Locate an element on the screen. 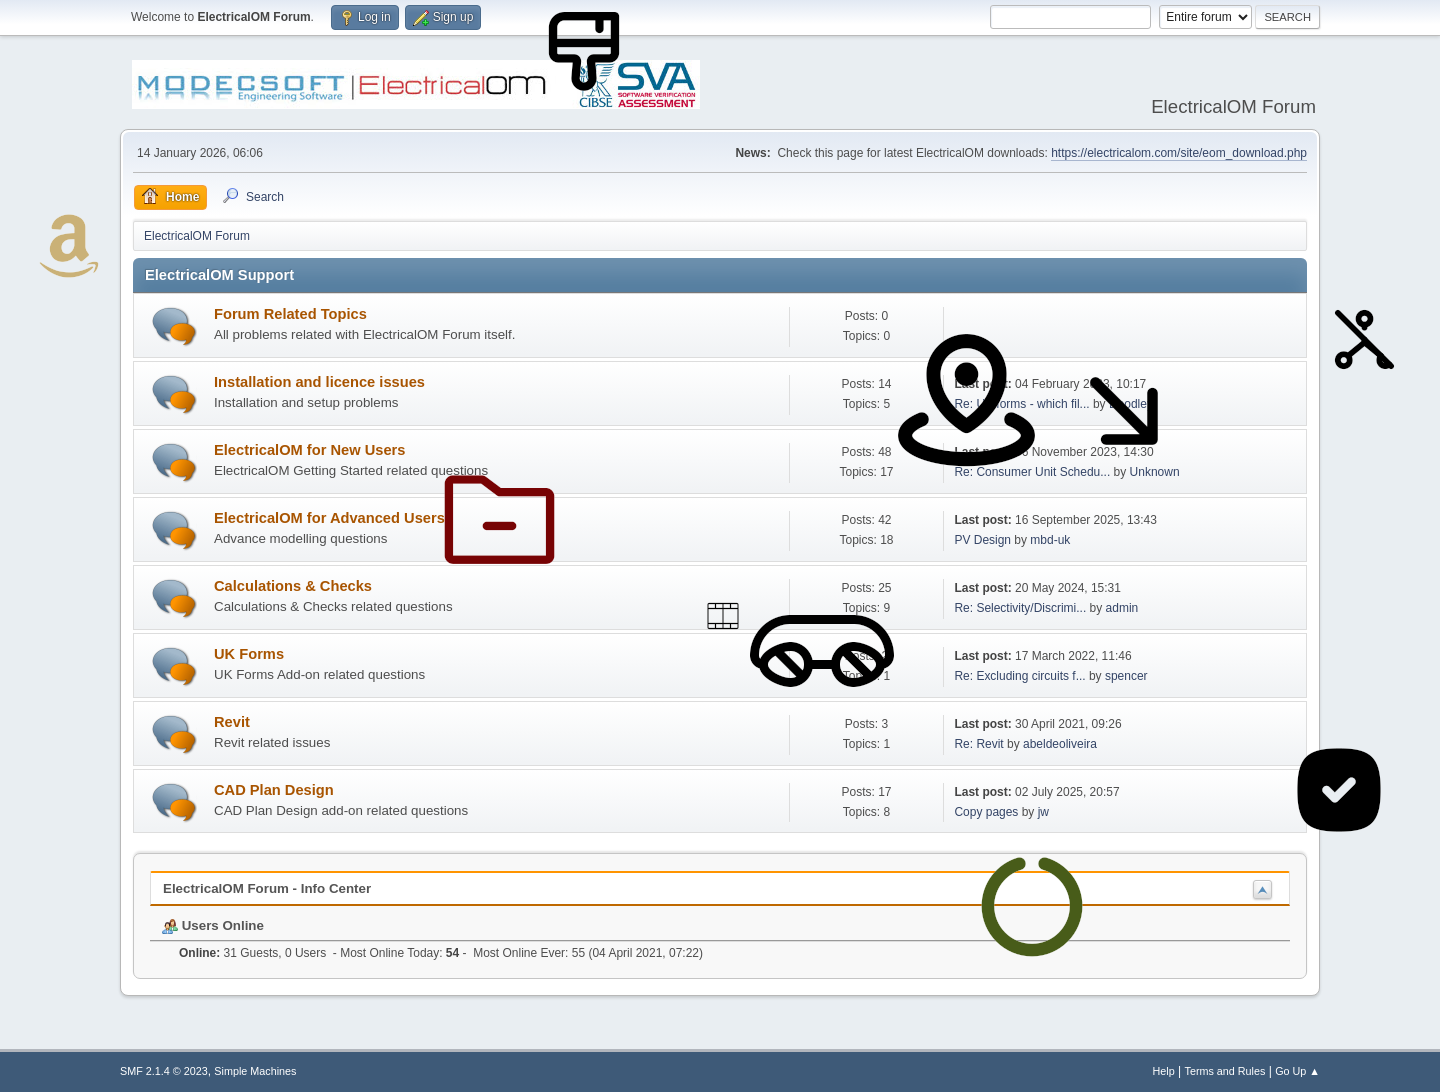 The width and height of the screenshot is (1440, 1092). remove a folder is located at coordinates (499, 517).